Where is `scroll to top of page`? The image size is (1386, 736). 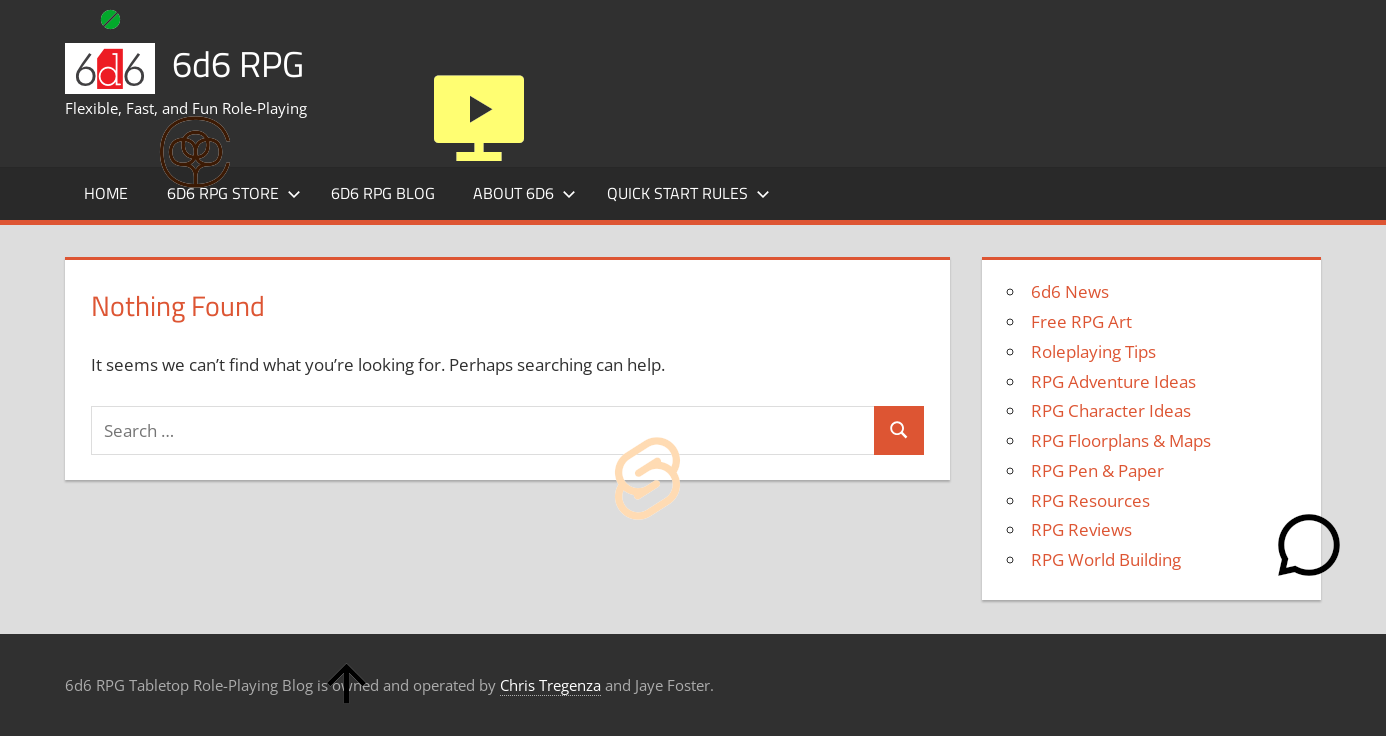 scroll to top of page is located at coordinates (346, 683).